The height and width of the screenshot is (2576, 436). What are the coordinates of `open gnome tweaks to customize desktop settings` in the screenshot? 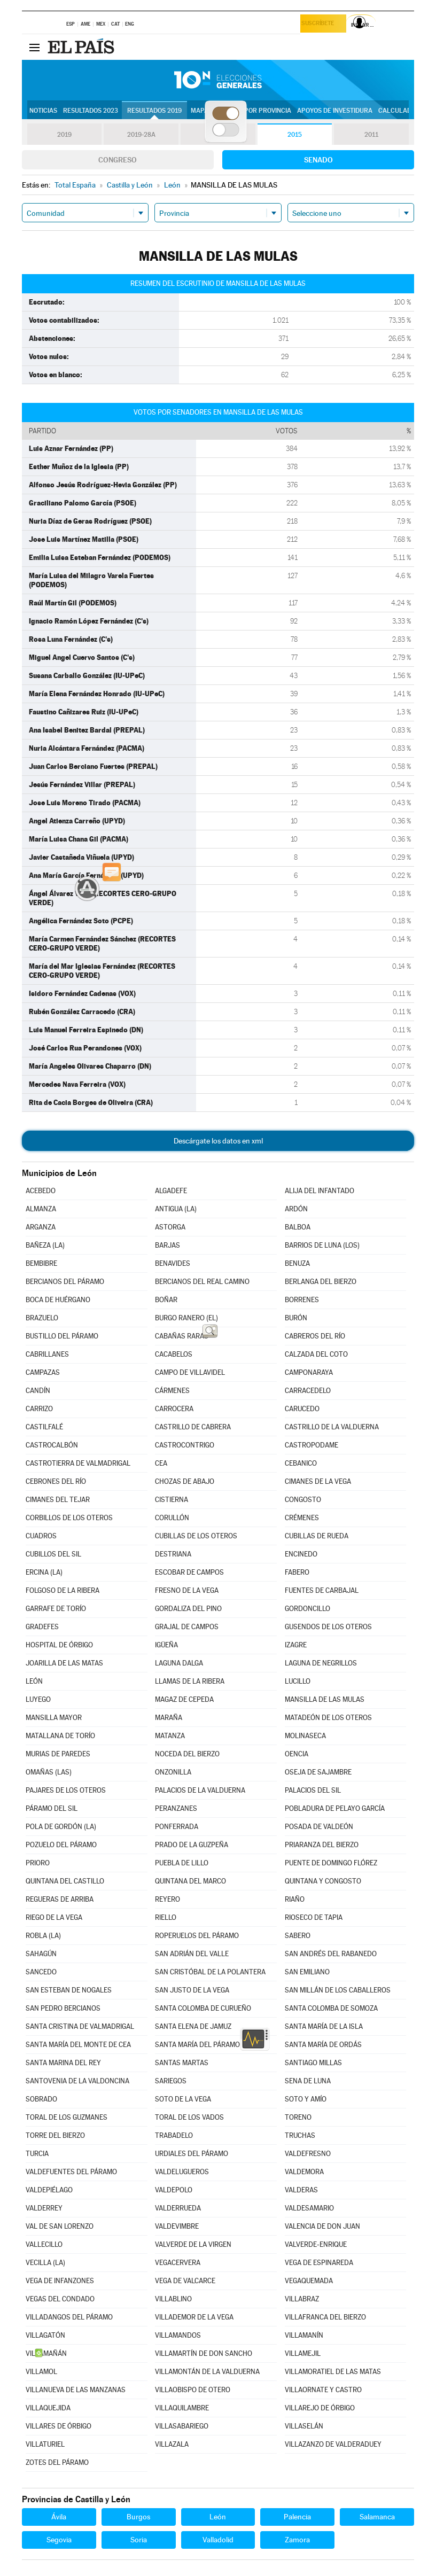 It's located at (225, 121).